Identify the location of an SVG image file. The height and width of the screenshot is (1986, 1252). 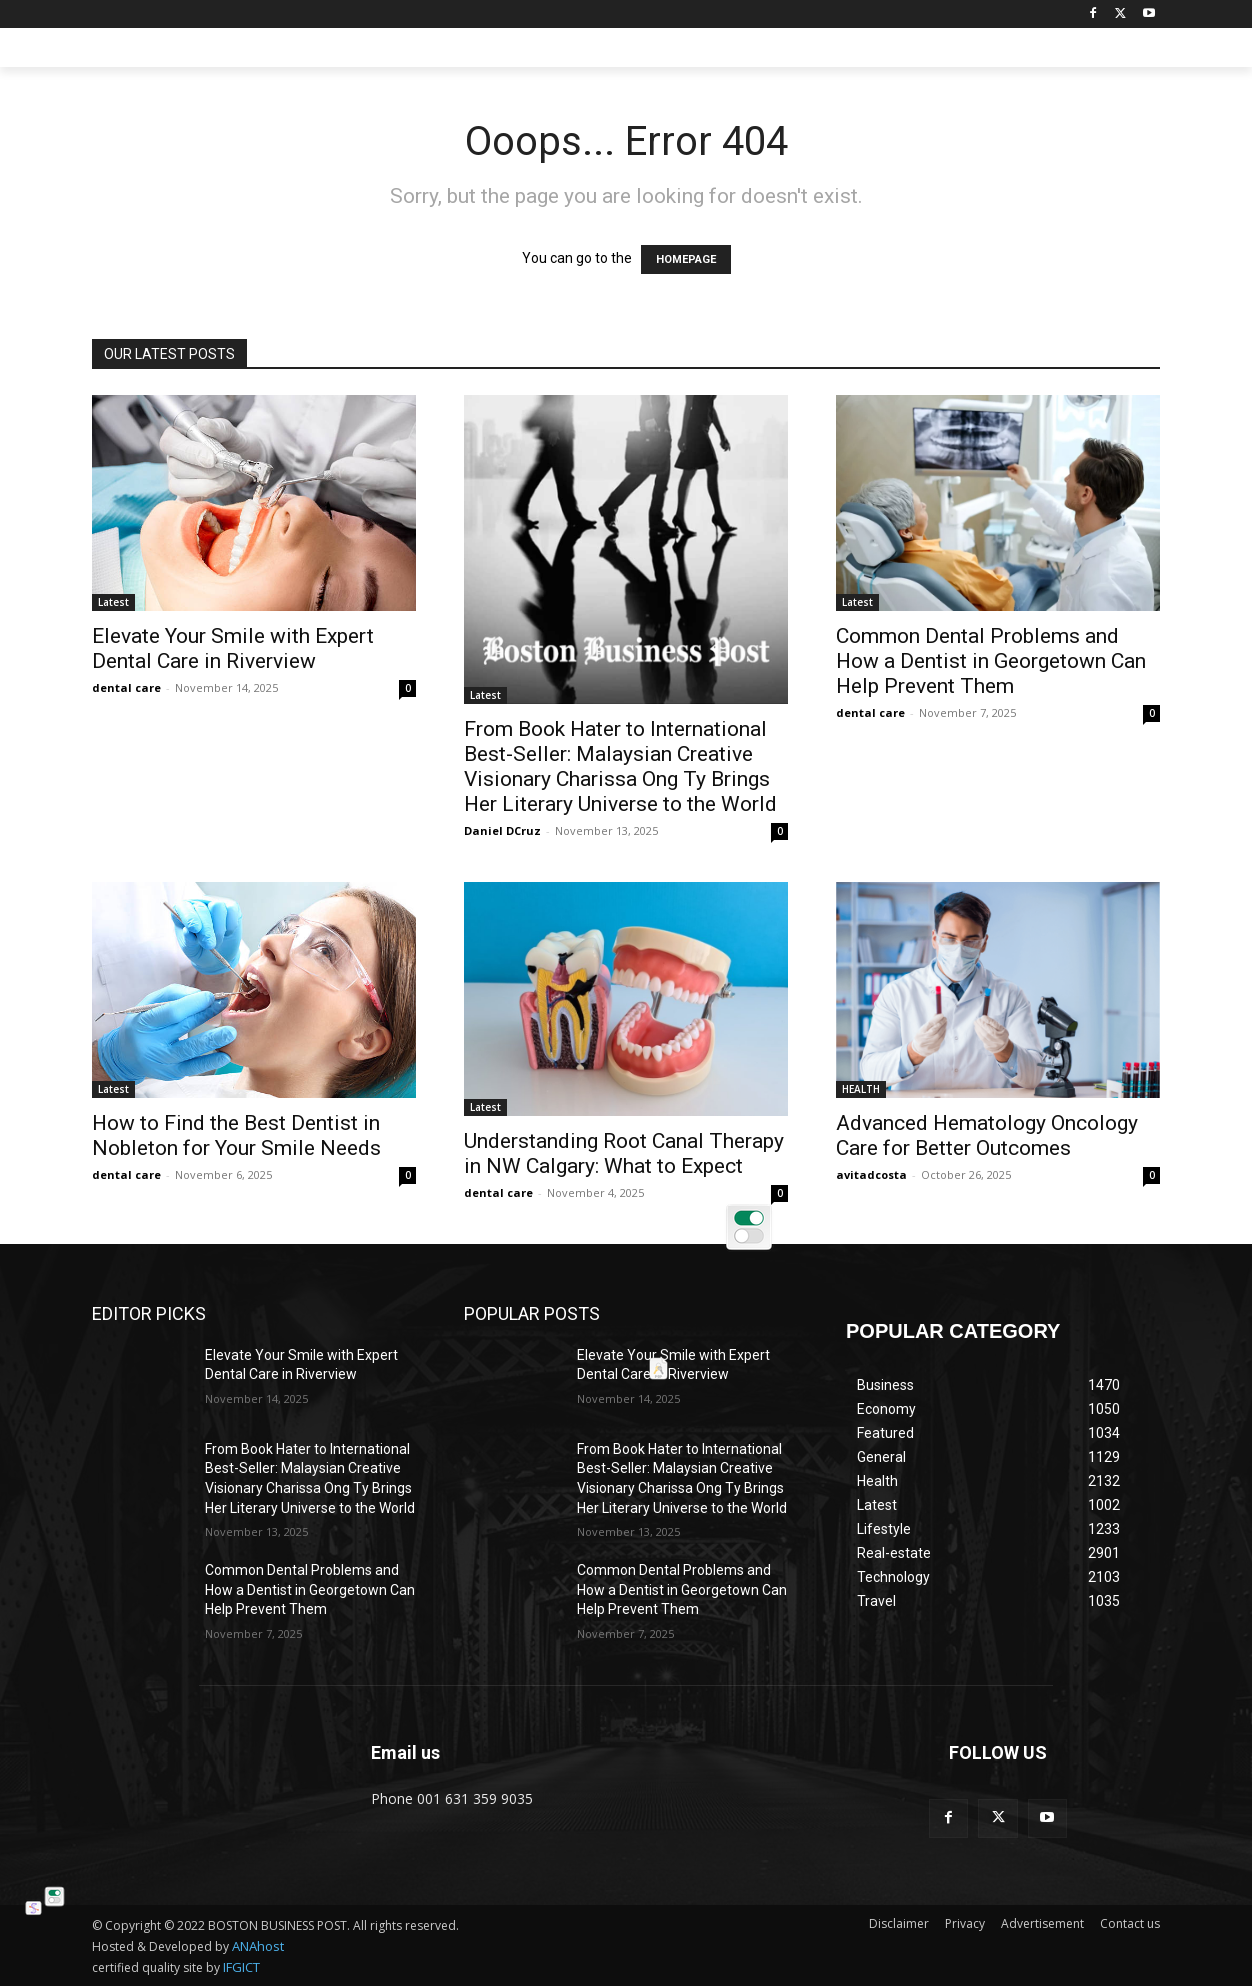
(33, 1907).